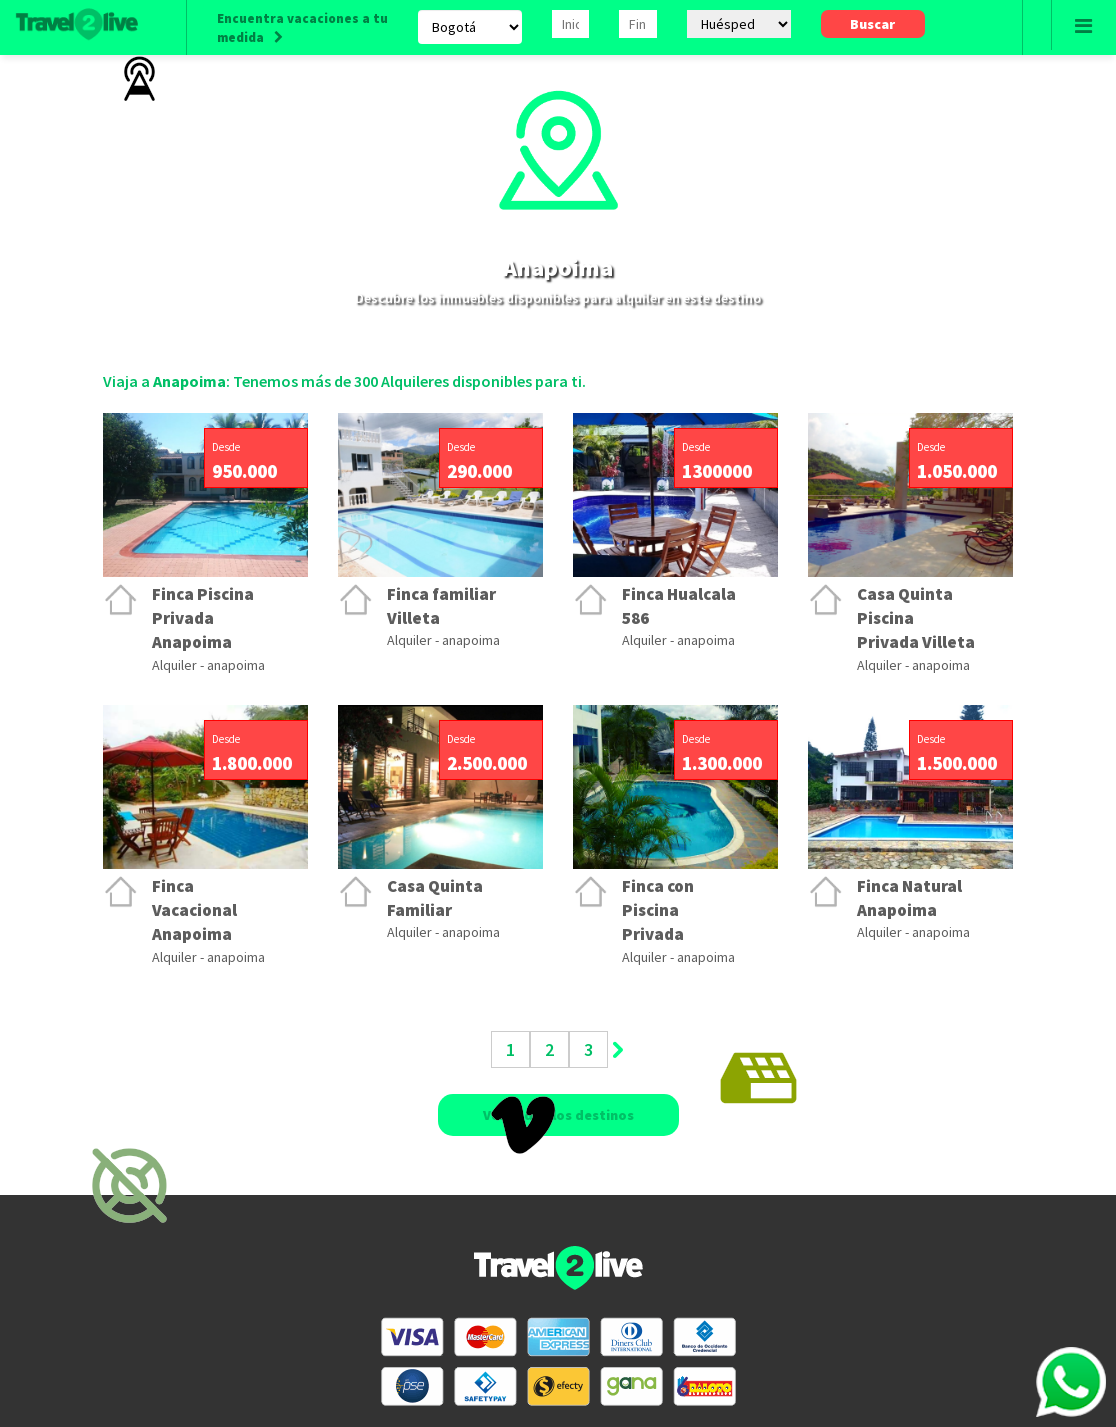 The height and width of the screenshot is (1427, 1116). Describe the element at coordinates (129, 1185) in the screenshot. I see `help or support is unavailable` at that location.